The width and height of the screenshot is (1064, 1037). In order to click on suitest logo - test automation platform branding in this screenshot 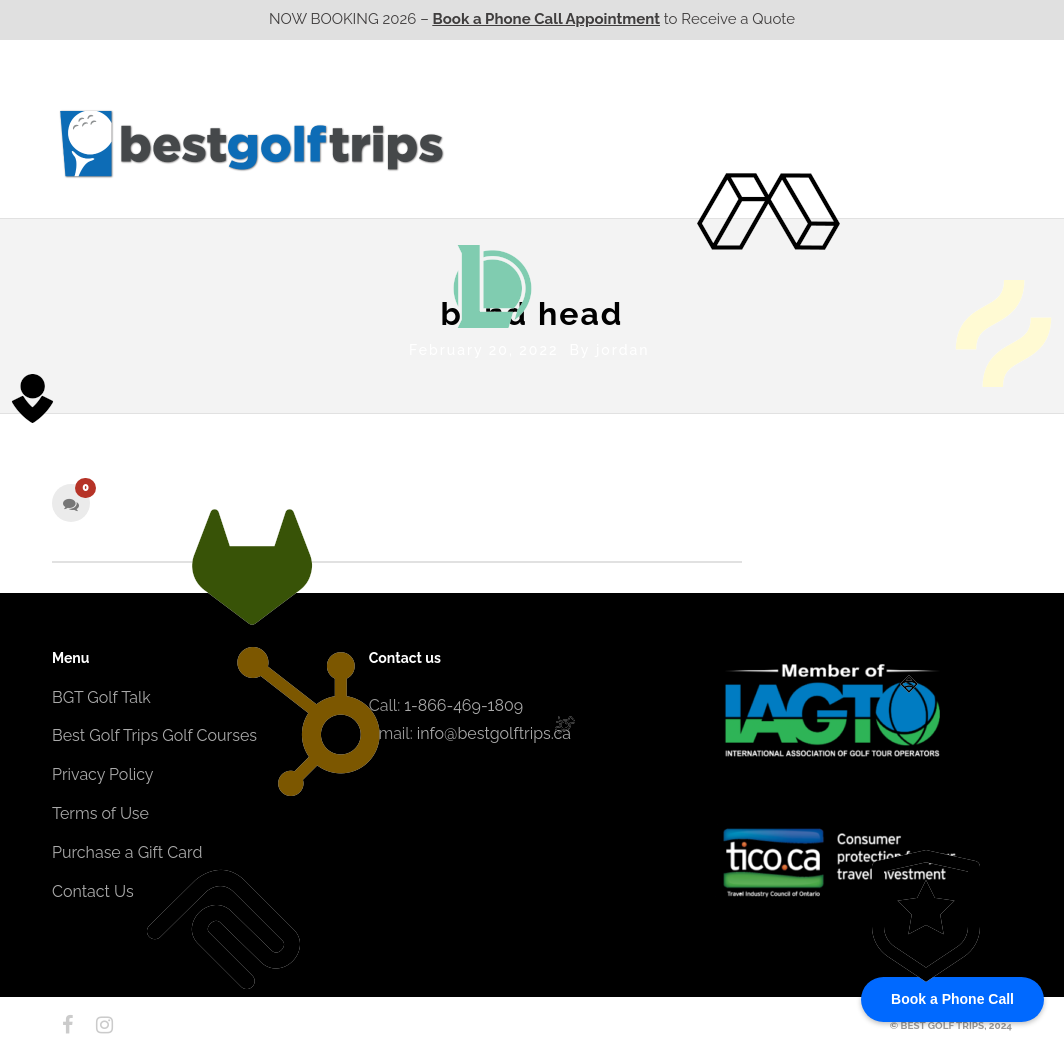, I will do `click(565, 725)`.